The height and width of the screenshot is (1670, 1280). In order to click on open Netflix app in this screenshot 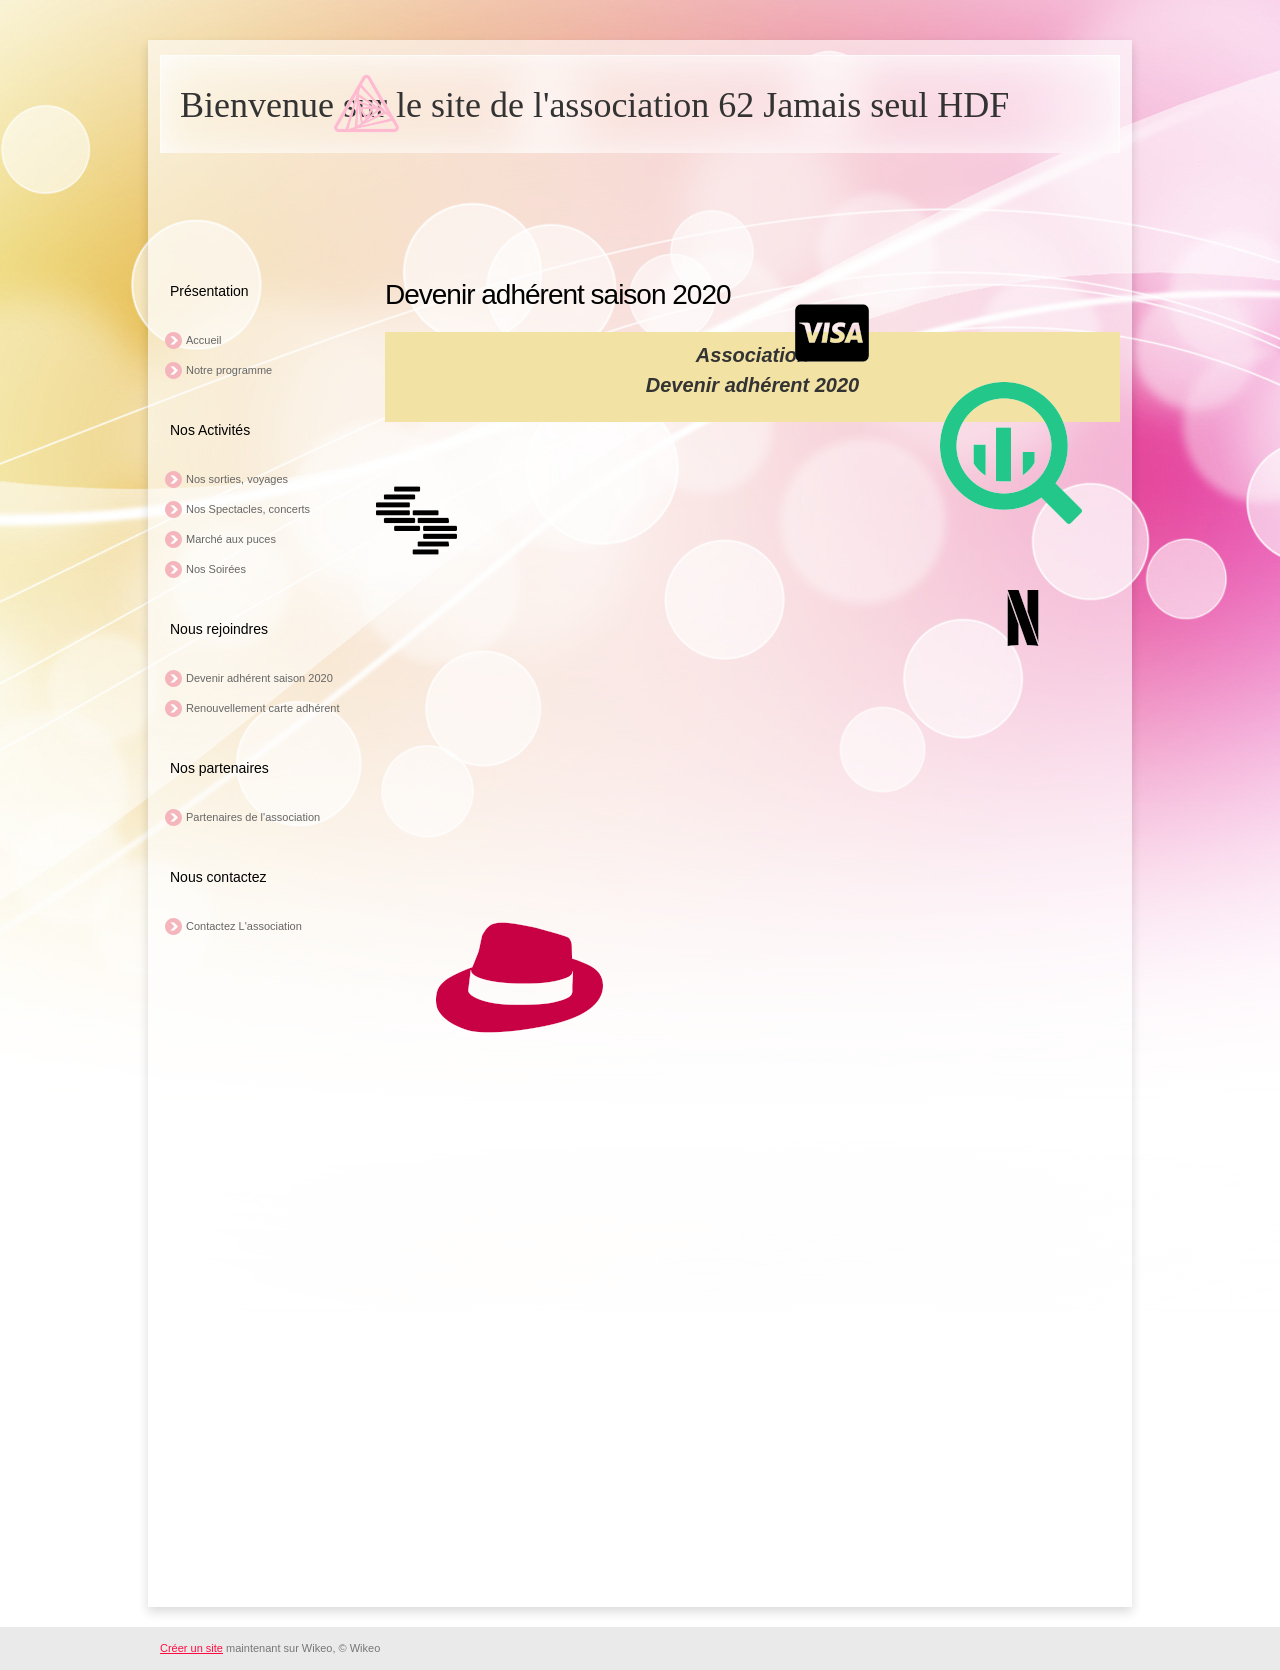, I will do `click(1023, 618)`.